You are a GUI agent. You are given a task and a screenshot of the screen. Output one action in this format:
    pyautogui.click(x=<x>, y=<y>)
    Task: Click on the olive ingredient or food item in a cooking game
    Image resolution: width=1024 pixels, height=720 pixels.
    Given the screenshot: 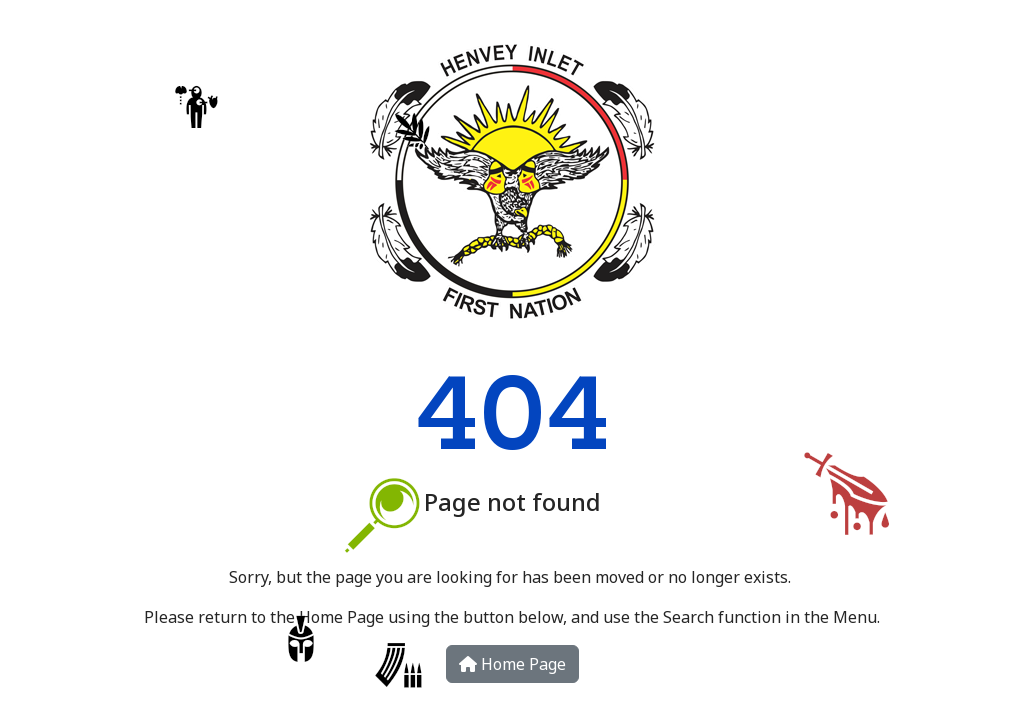 What is the action you would take?
    pyautogui.click(x=412, y=131)
    